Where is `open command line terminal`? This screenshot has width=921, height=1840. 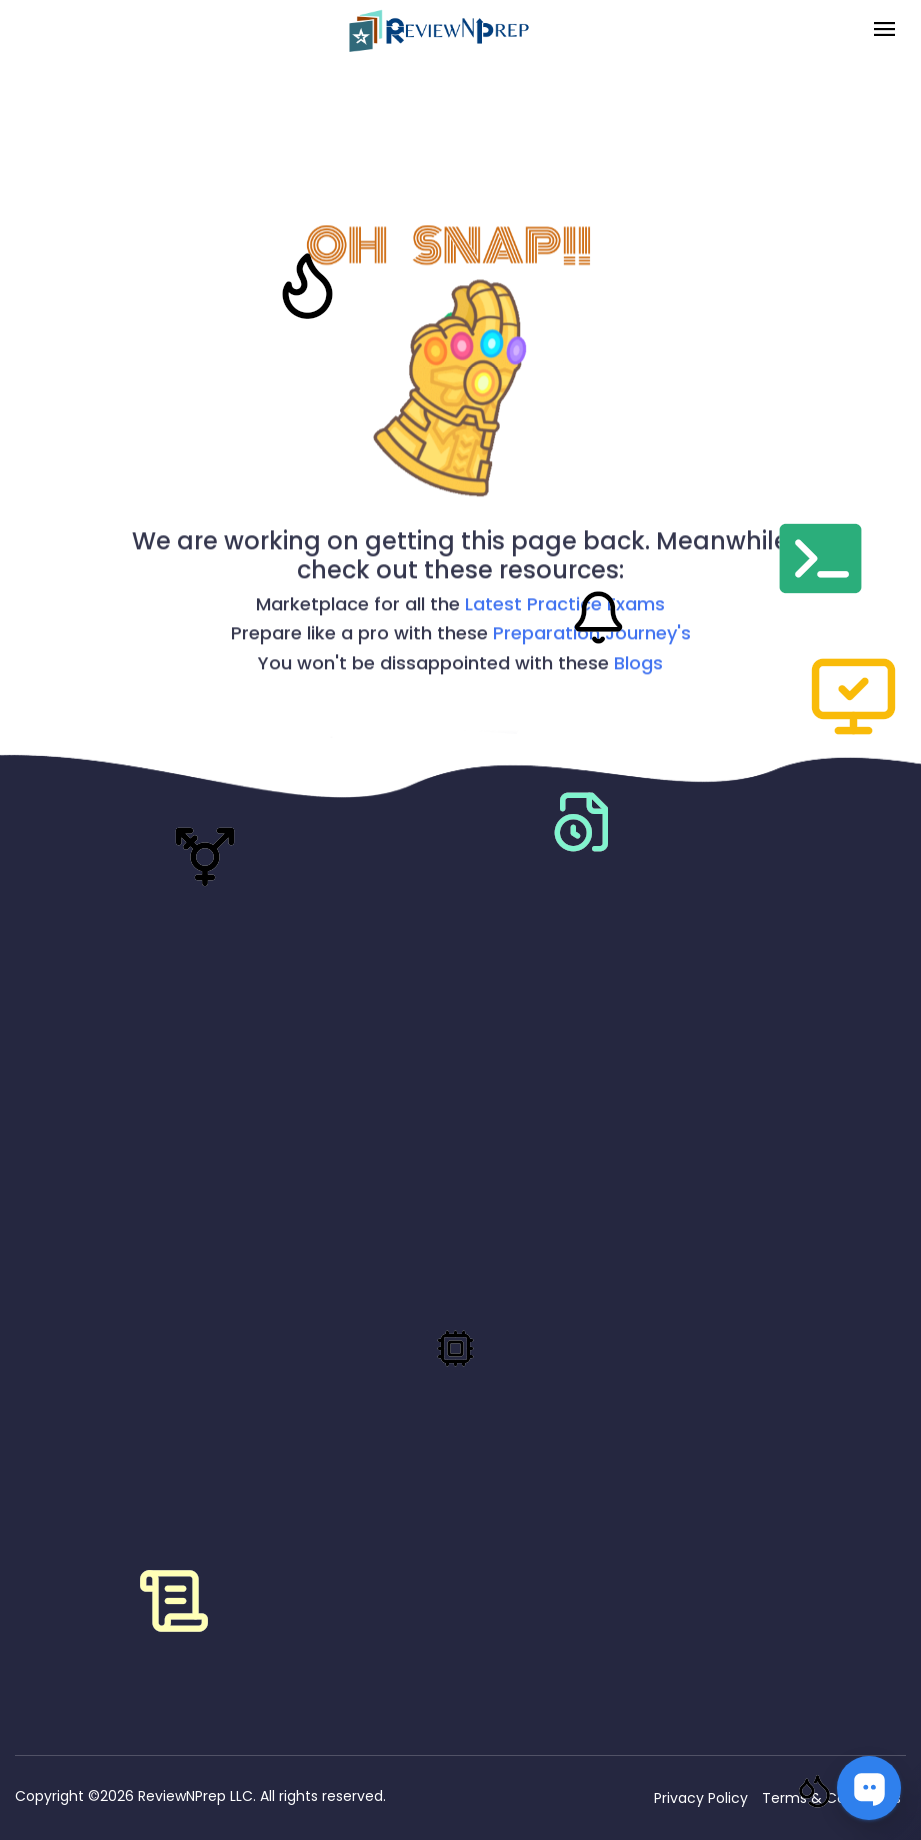 open command line terminal is located at coordinates (820, 558).